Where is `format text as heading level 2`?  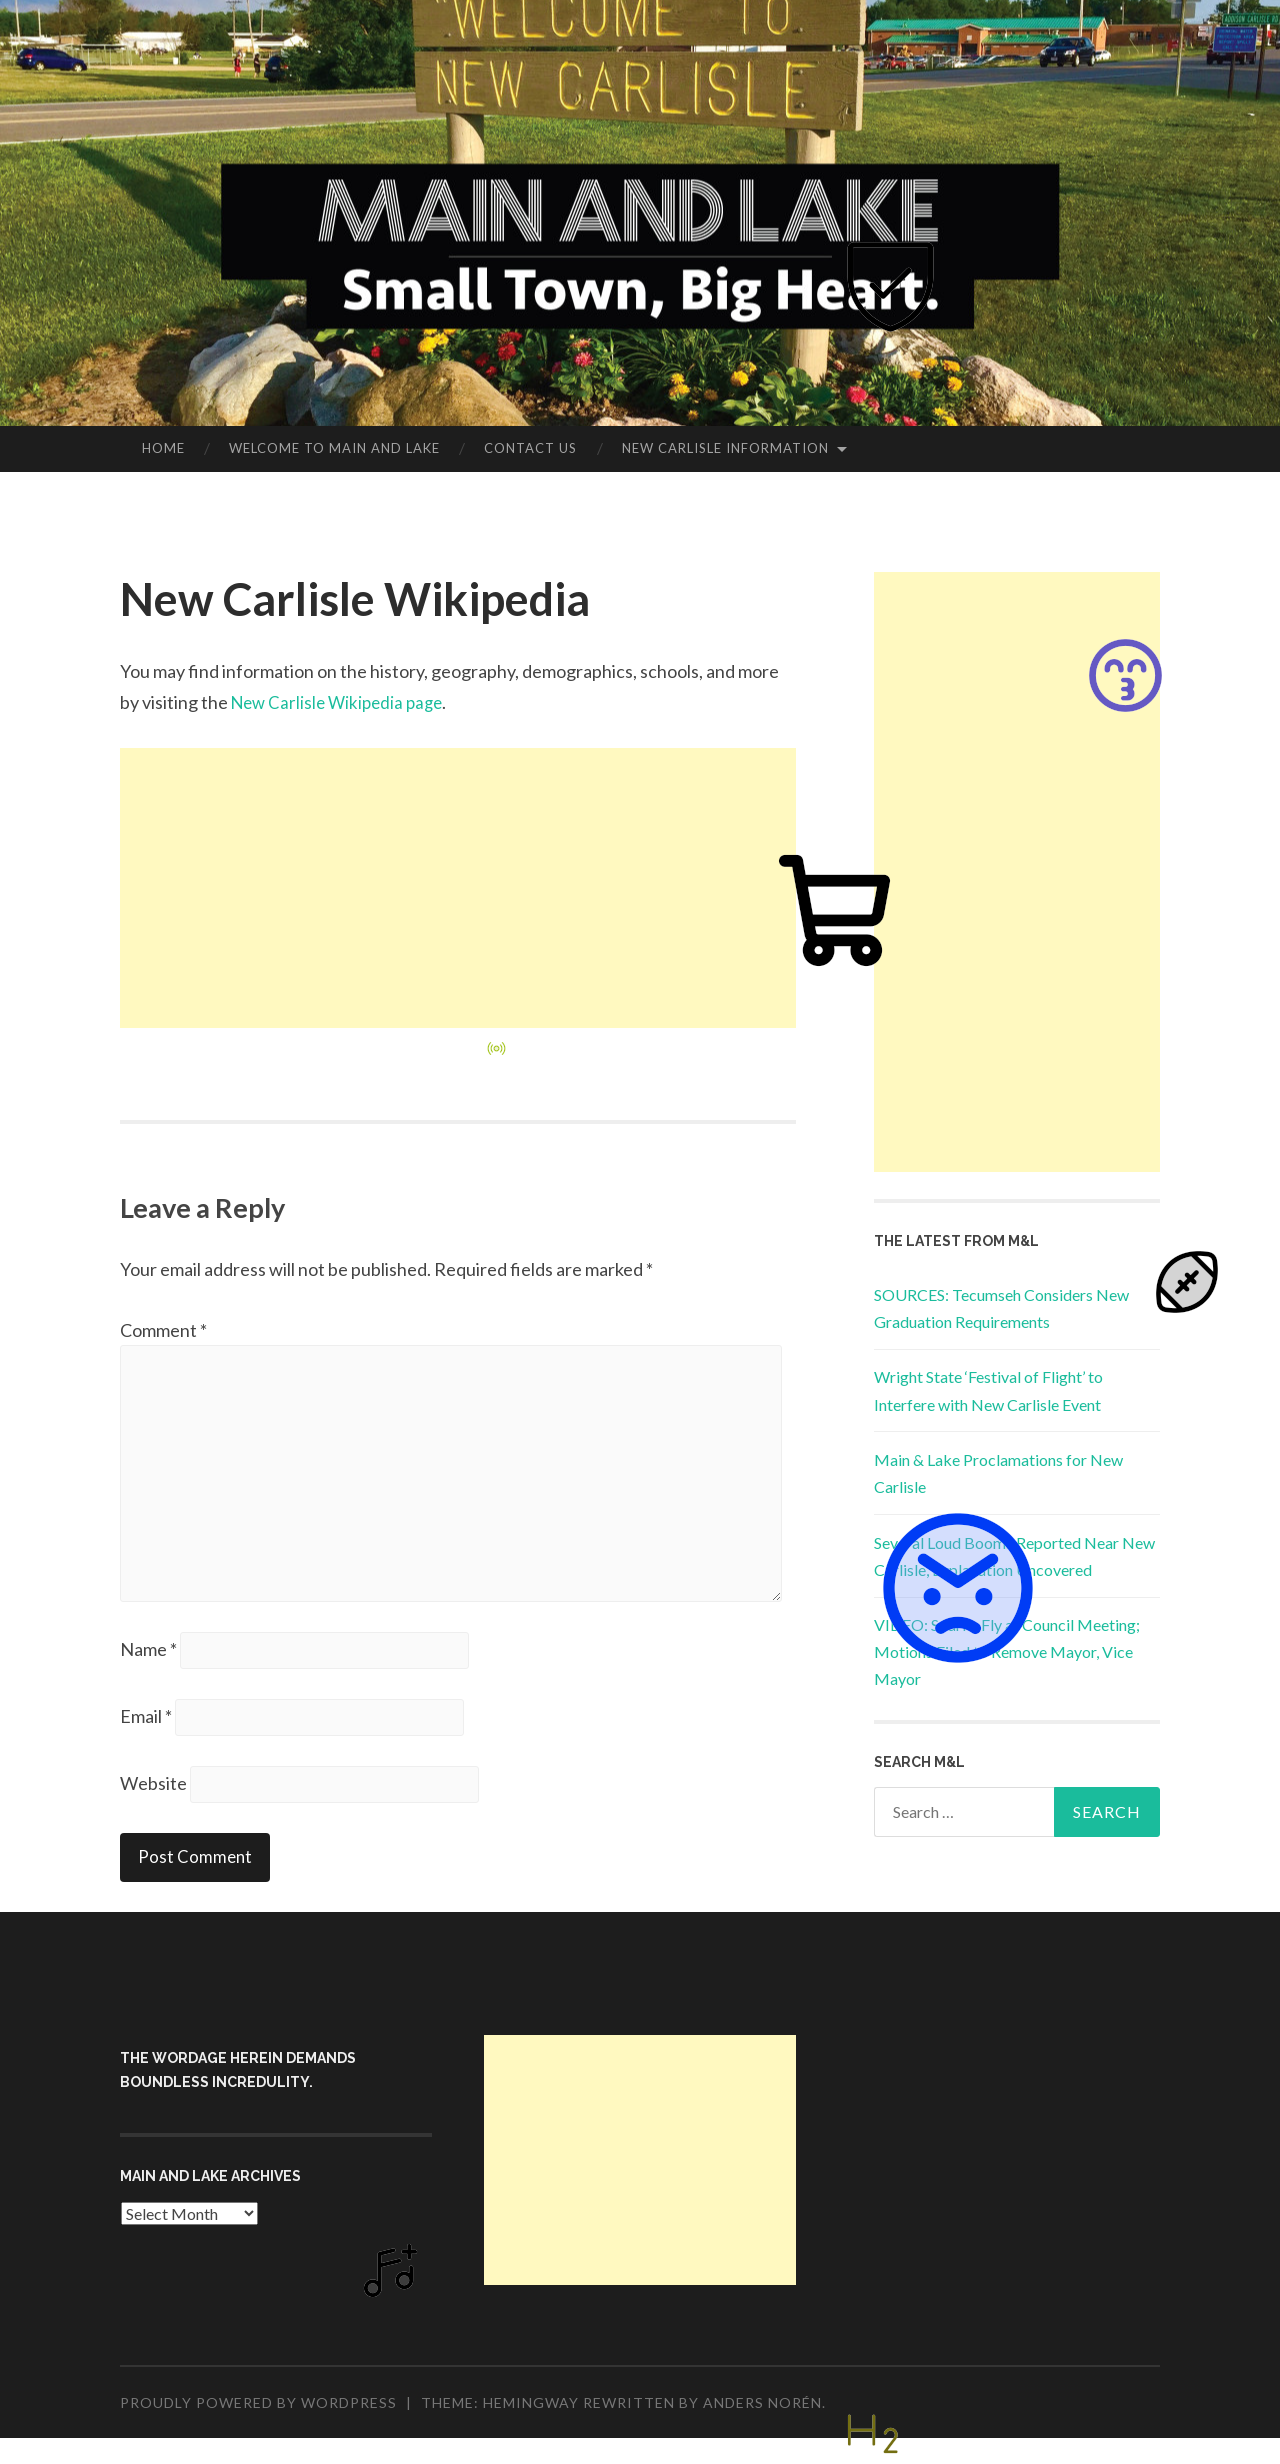 format text as heading level 2 is located at coordinates (870, 2433).